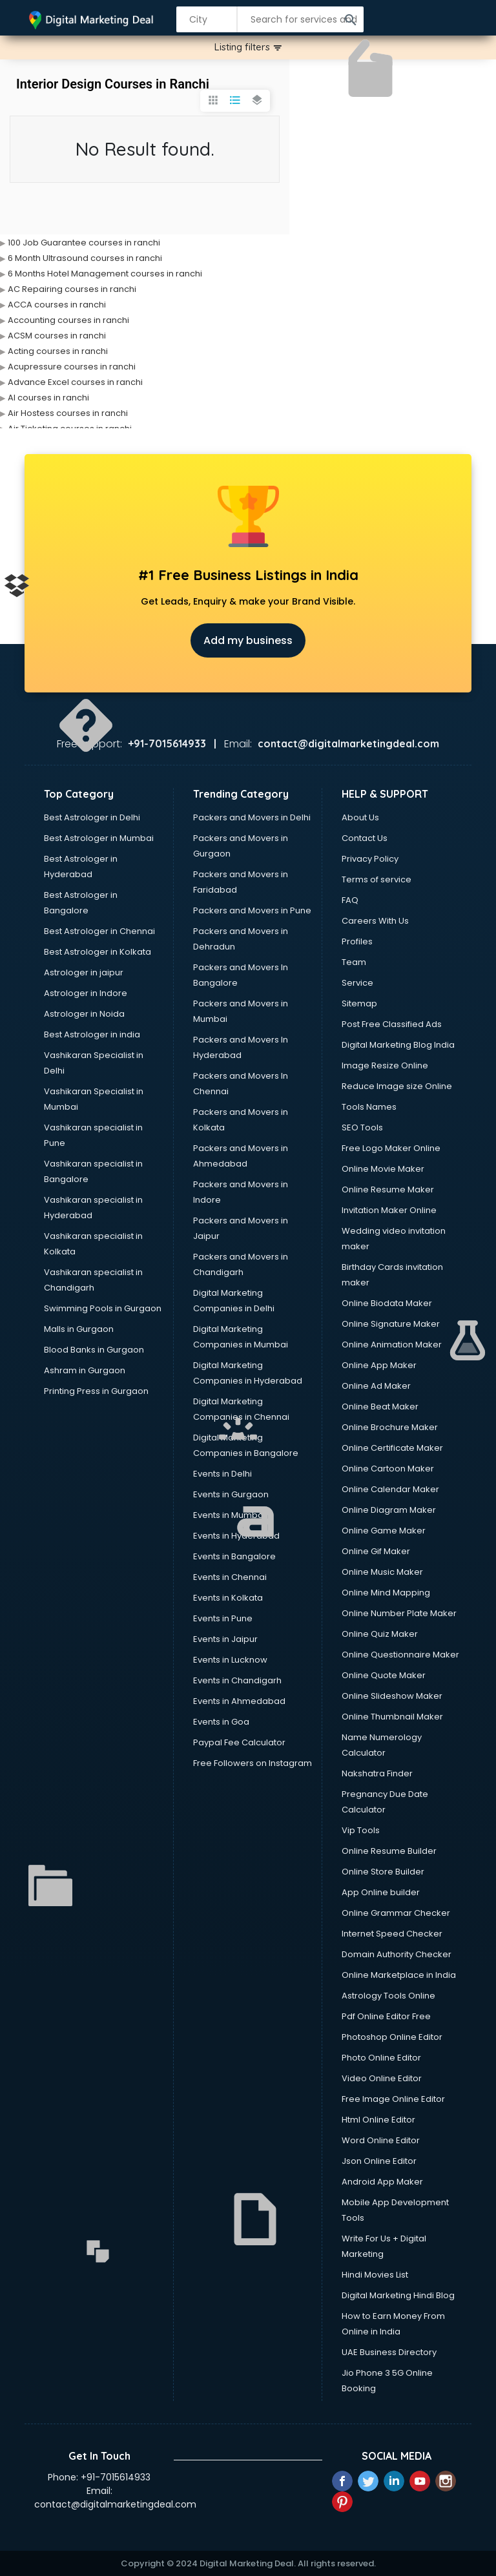 The image size is (496, 2576). Describe the element at coordinates (370, 61) in the screenshot. I see `indicates a compressed or archived file` at that location.